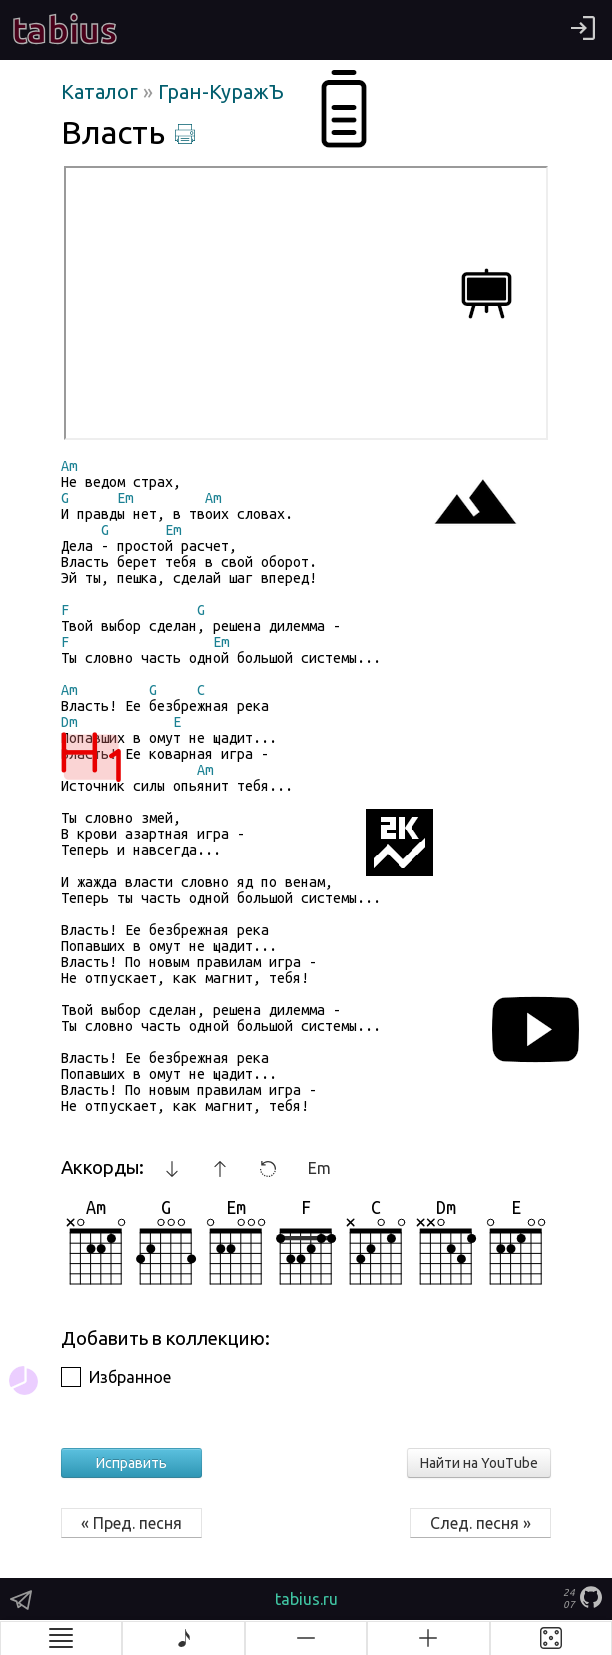 Image resolution: width=612 pixels, height=1655 pixels. I want to click on indicates high battery level, so click(344, 110).